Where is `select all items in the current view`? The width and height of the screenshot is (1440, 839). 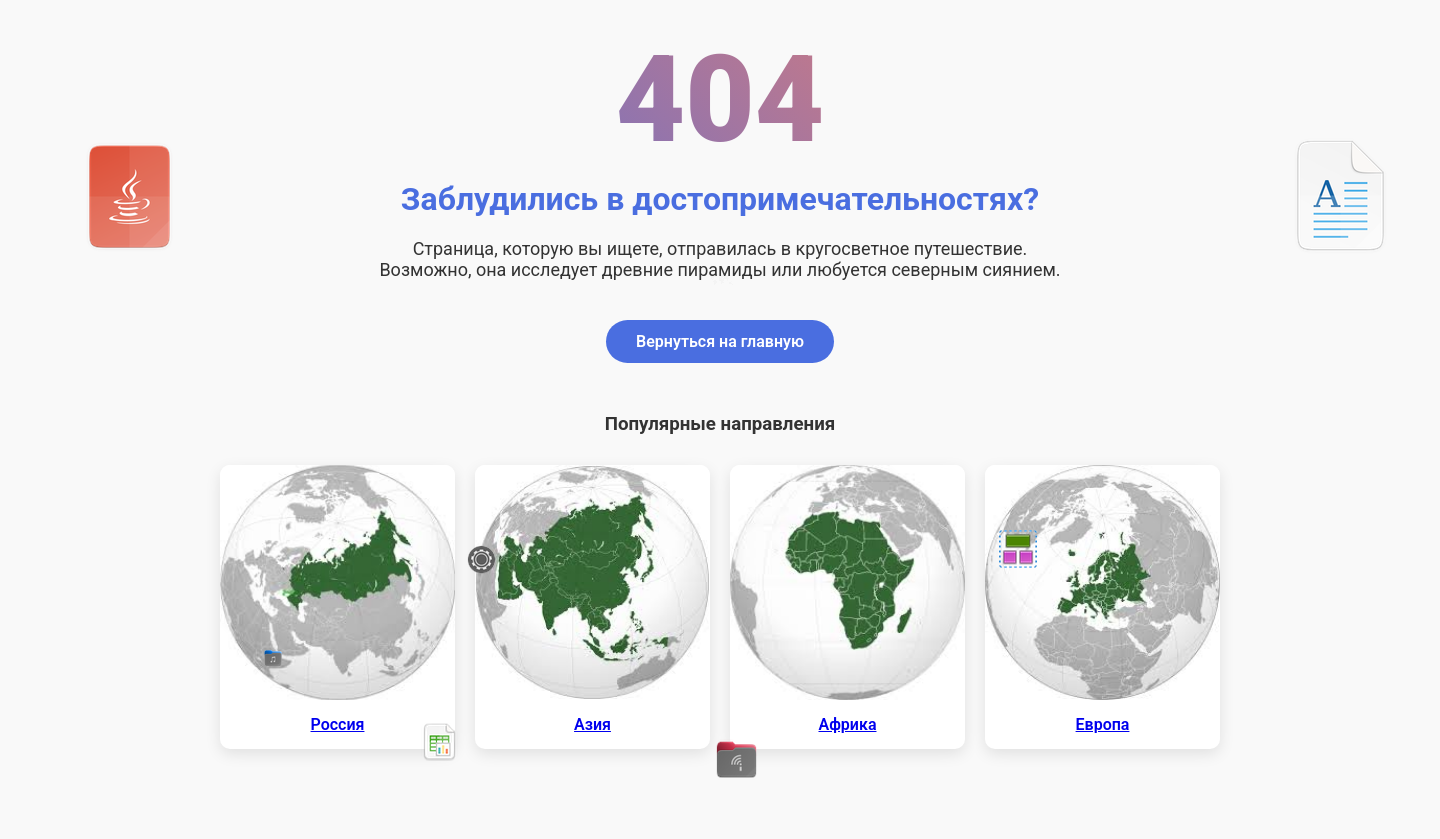 select all items in the current view is located at coordinates (1018, 549).